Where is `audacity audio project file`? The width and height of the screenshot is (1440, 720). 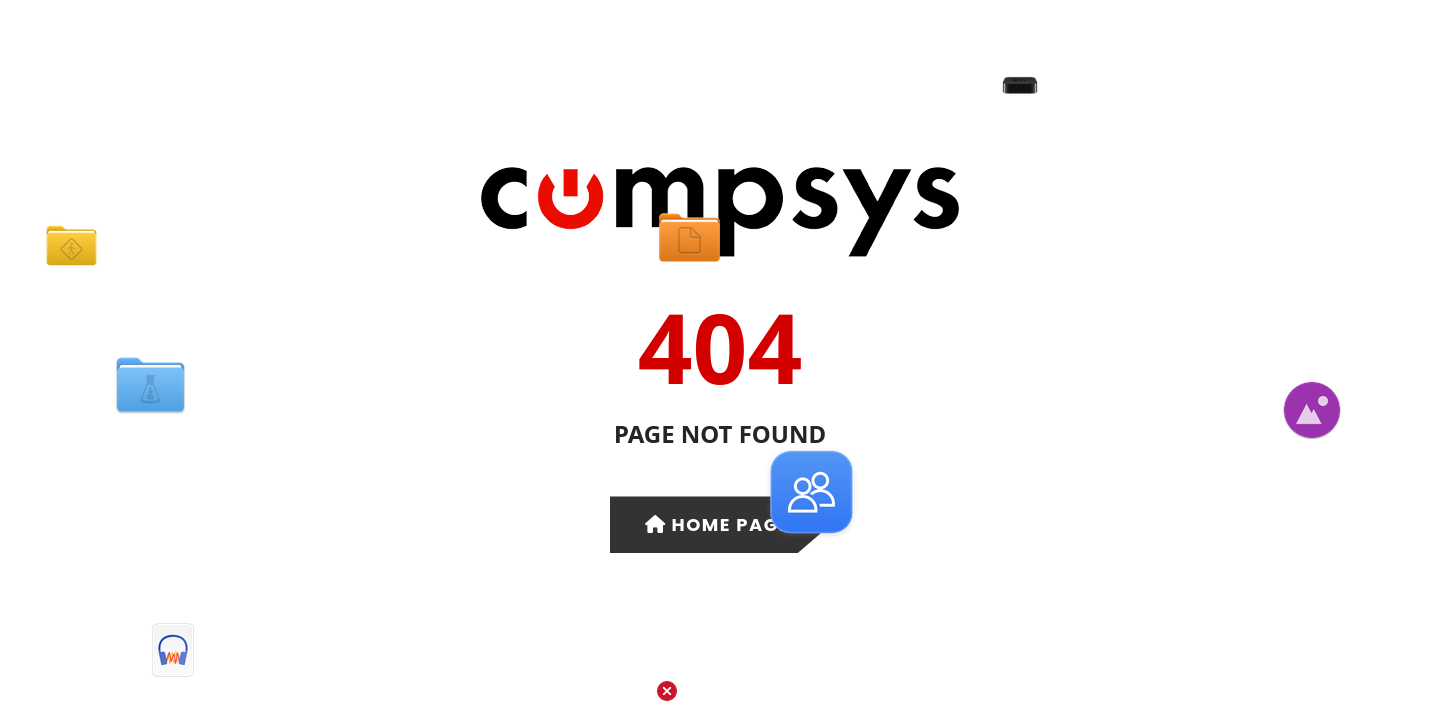 audacity audio project file is located at coordinates (173, 650).